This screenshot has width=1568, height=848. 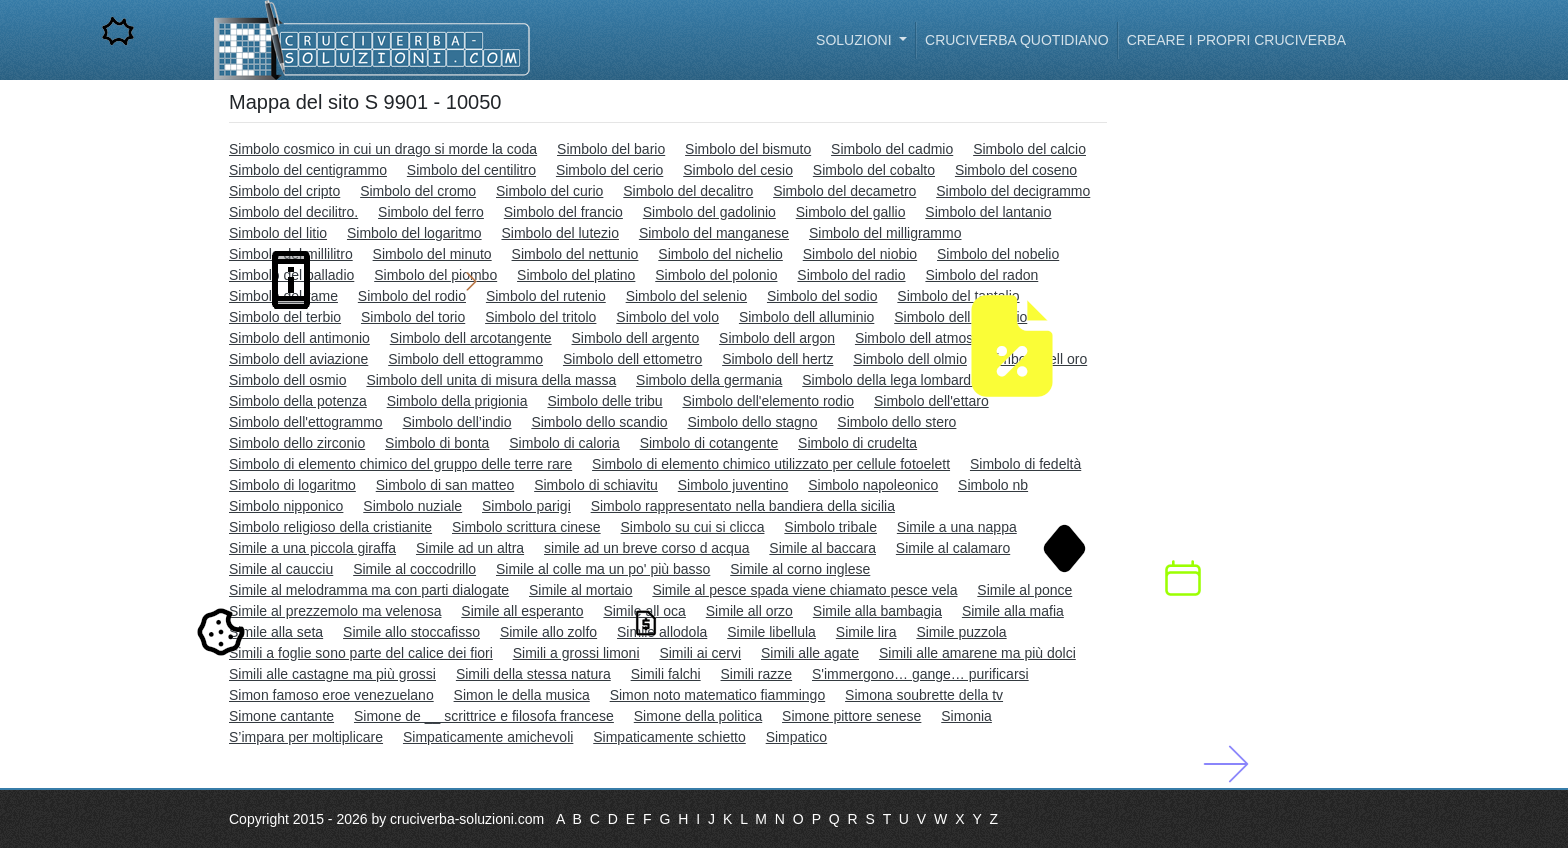 What do you see at coordinates (1183, 578) in the screenshot?
I see `view calendar or schedule` at bounding box center [1183, 578].